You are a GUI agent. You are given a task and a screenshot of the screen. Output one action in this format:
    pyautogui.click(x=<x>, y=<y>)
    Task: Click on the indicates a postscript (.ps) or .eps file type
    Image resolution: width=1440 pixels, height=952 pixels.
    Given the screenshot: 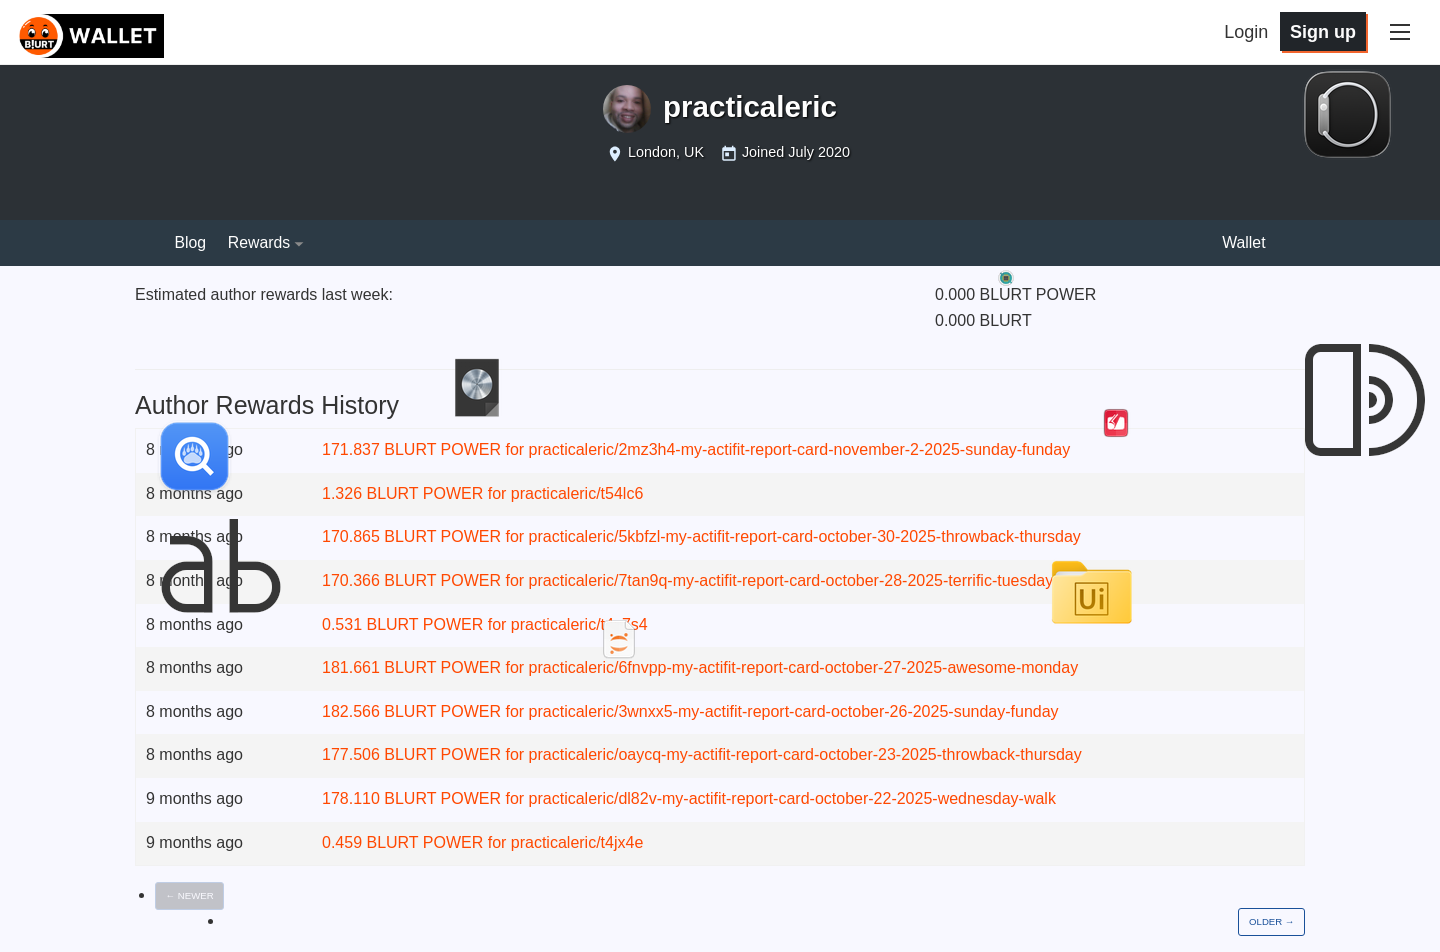 What is the action you would take?
    pyautogui.click(x=1116, y=423)
    